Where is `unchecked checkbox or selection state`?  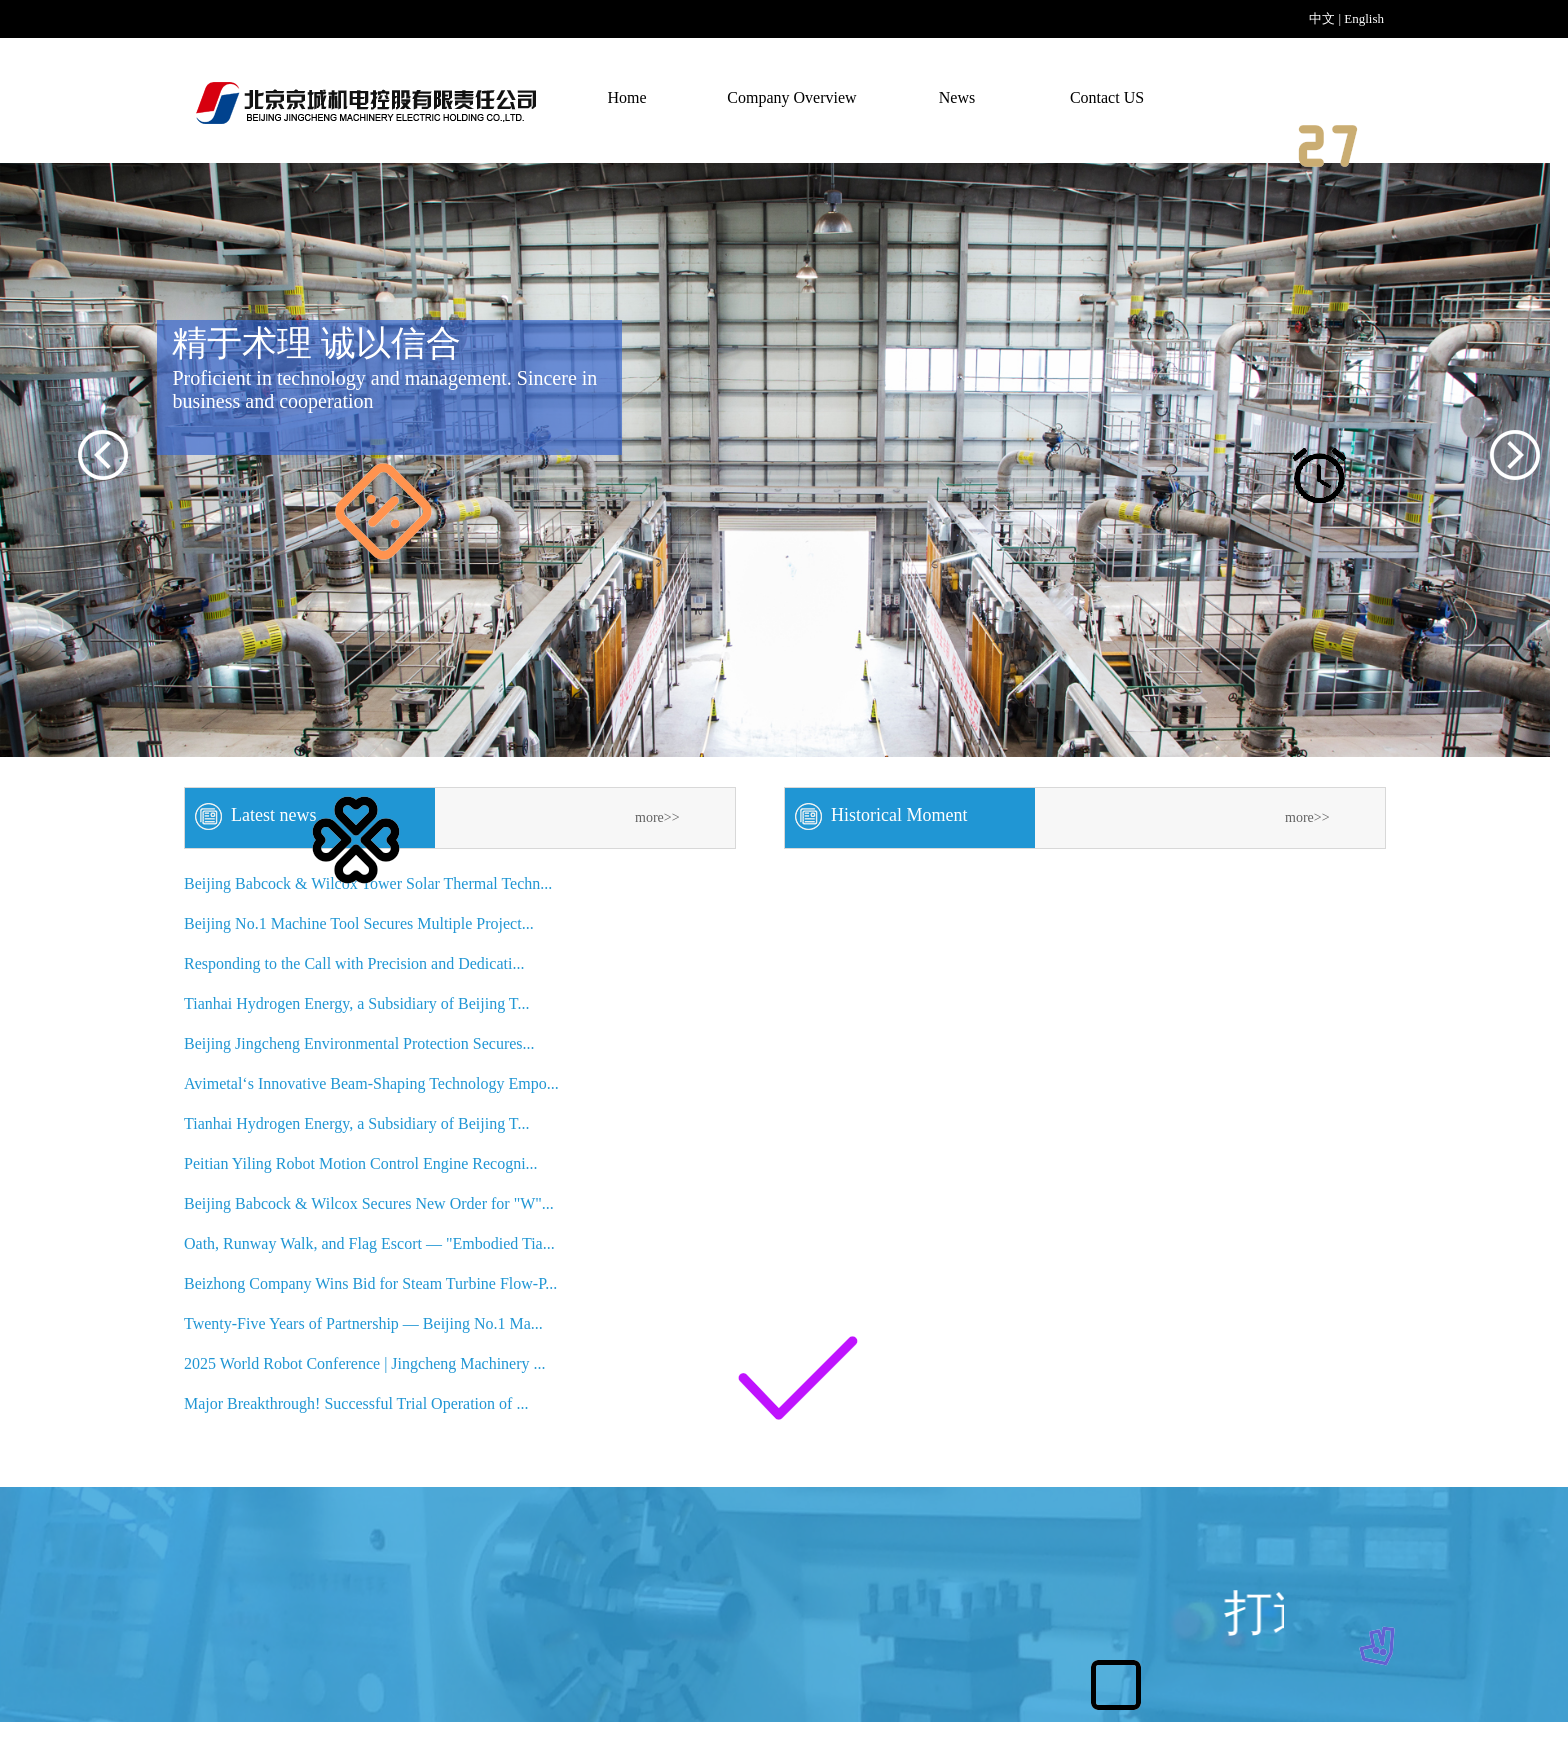 unchecked checkbox or selection state is located at coordinates (1116, 1685).